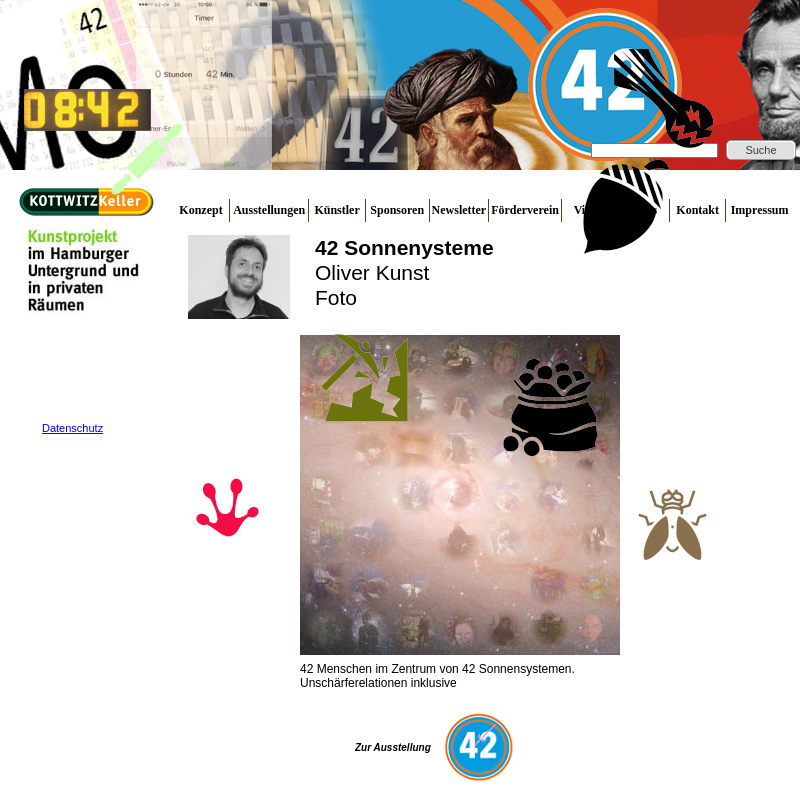  I want to click on access baking or cooking tools, so click(147, 159).